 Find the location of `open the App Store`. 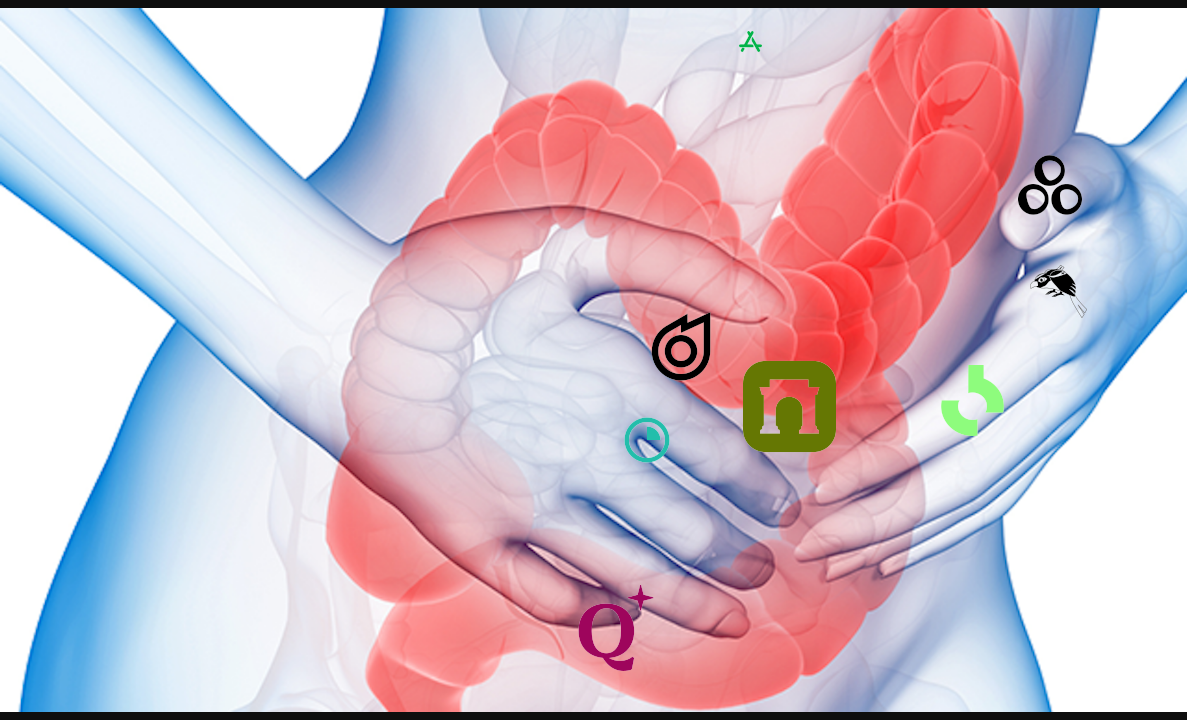

open the App Store is located at coordinates (750, 41).